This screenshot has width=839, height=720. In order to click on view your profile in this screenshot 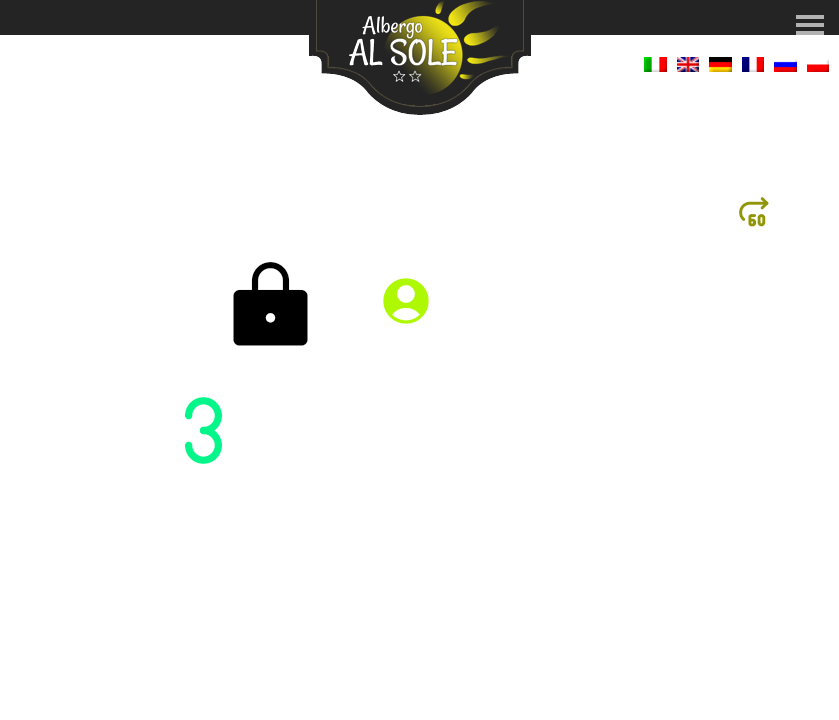, I will do `click(406, 301)`.